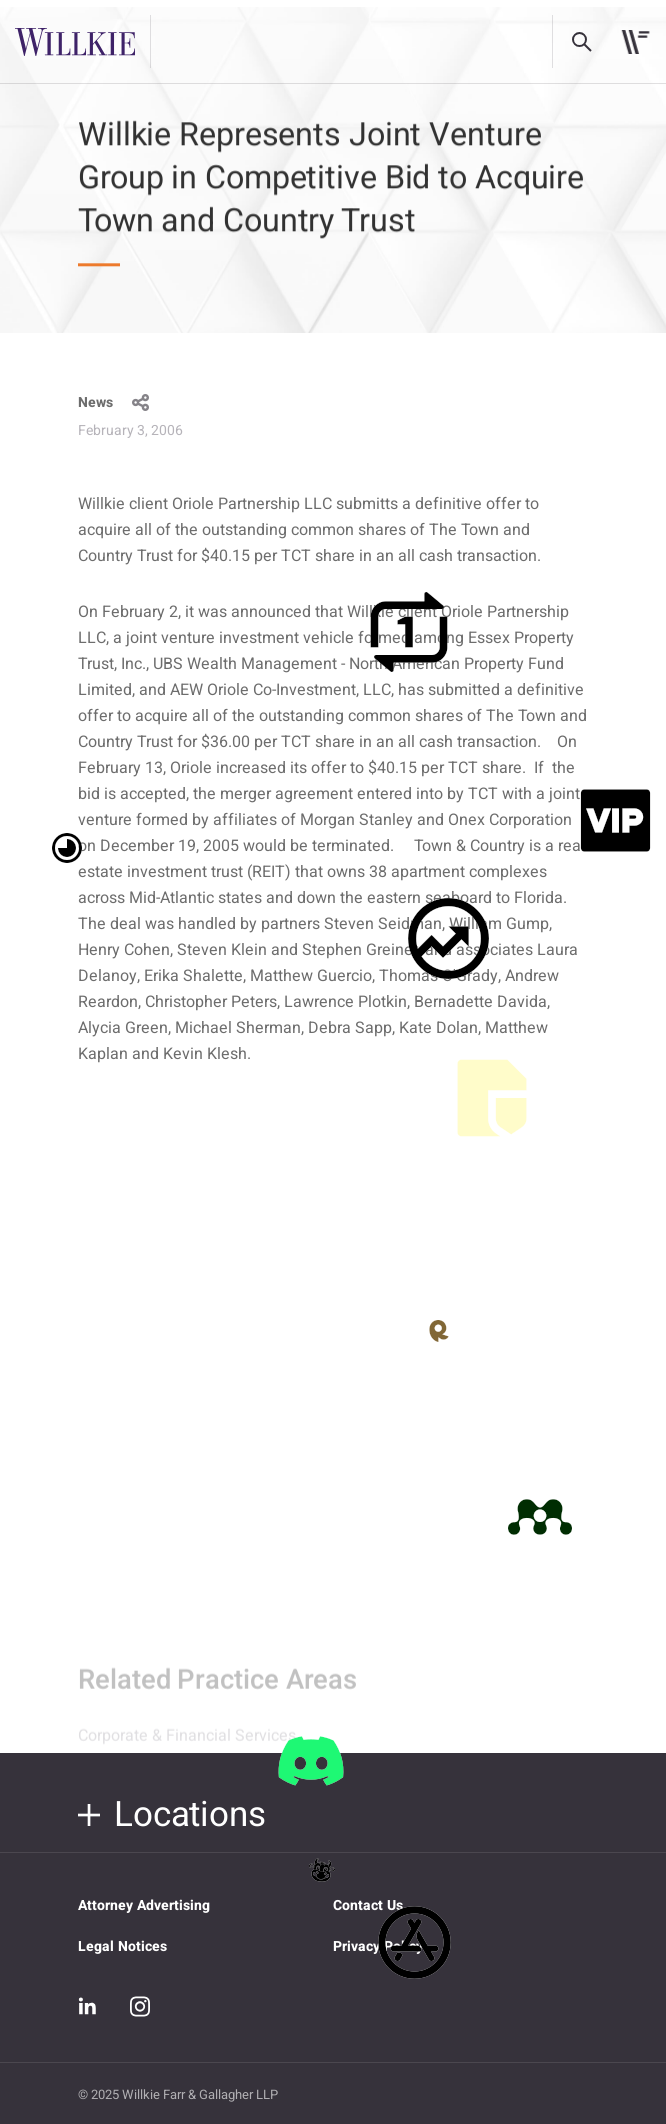 The image size is (666, 2124). What do you see at coordinates (67, 848) in the screenshot?
I see `indicates 75% progress complete` at bounding box center [67, 848].